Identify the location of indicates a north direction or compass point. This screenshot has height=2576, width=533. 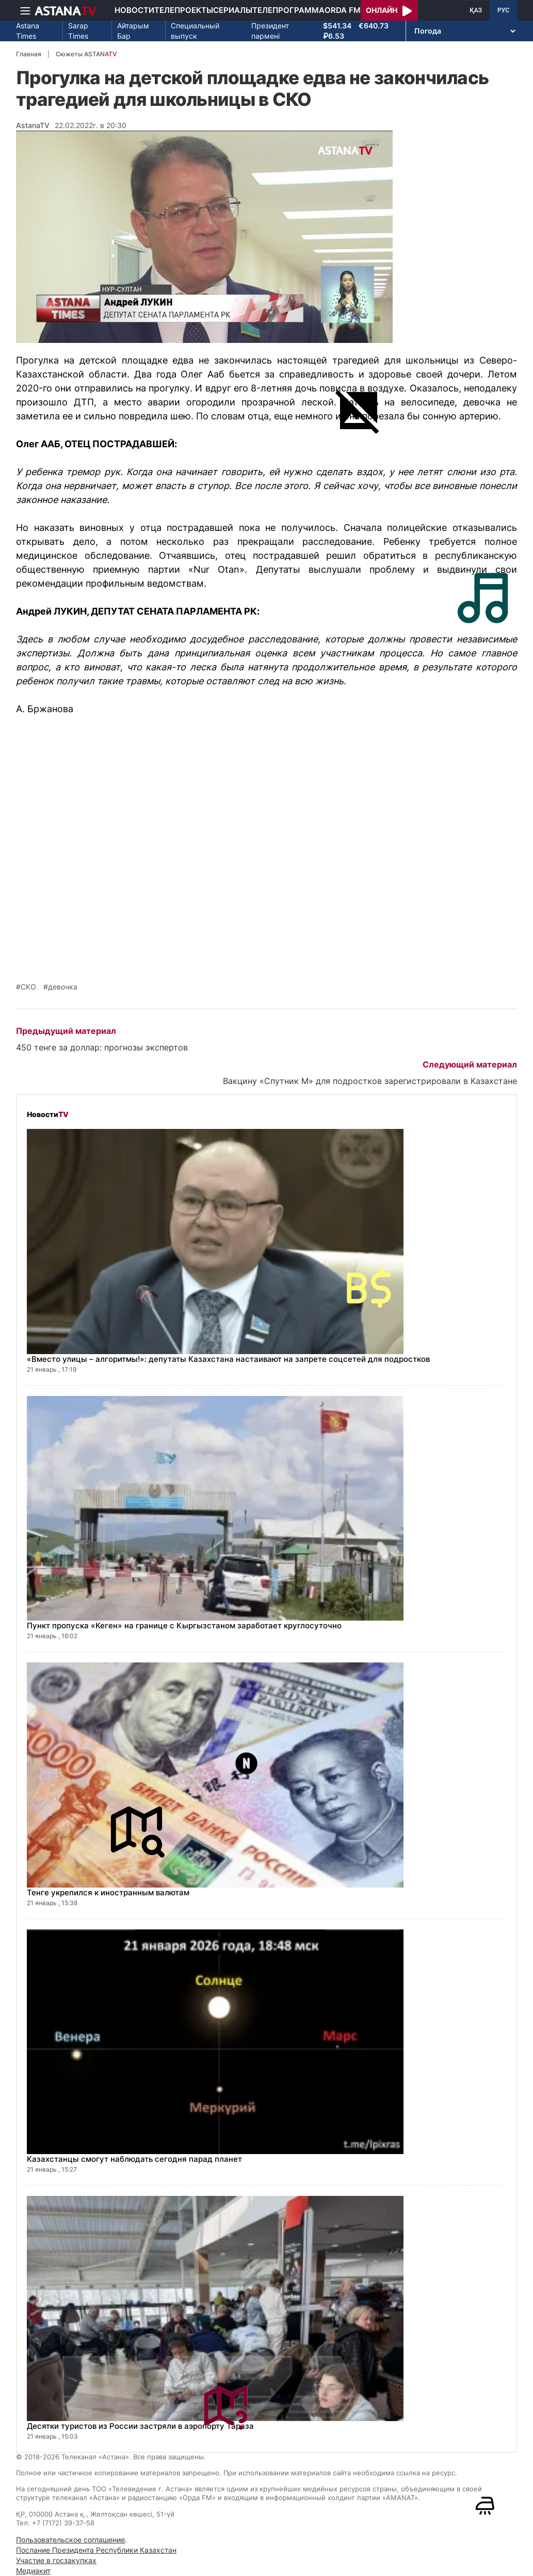
(246, 1763).